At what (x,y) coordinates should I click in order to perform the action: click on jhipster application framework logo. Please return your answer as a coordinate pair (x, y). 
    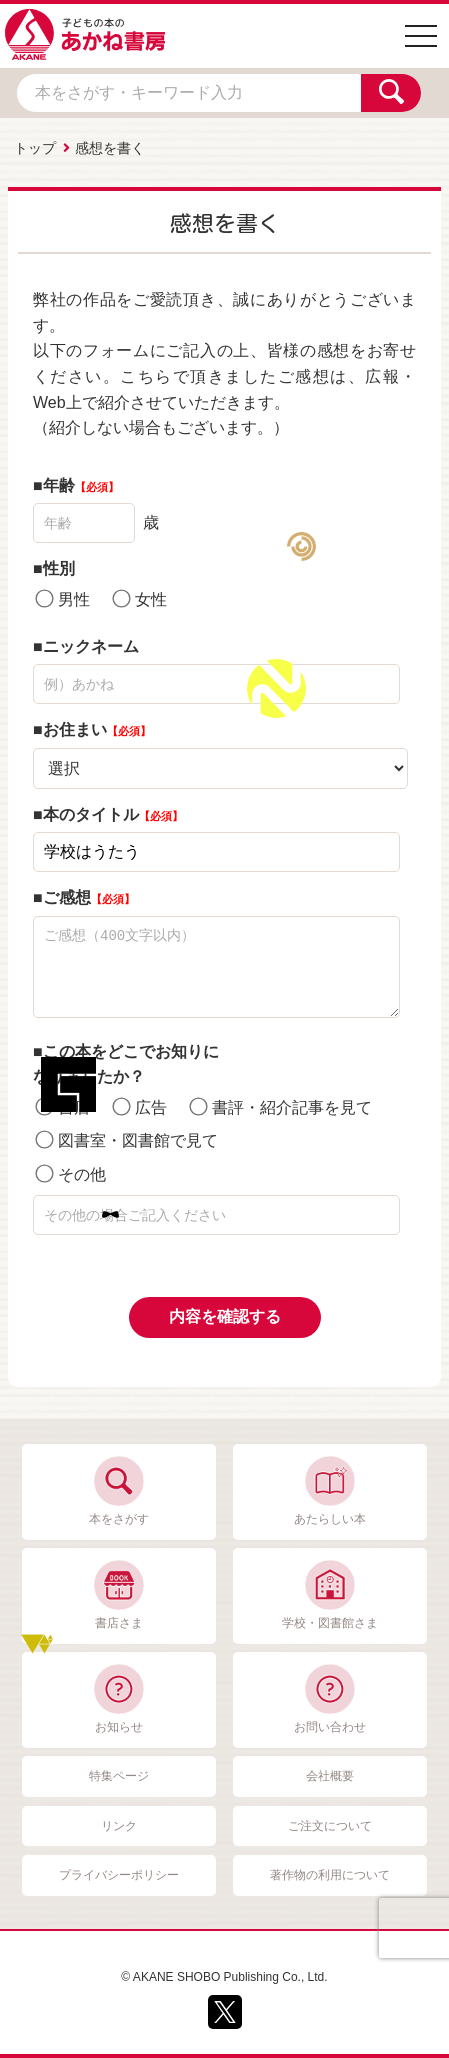
    Looking at the image, I should click on (110, 1214).